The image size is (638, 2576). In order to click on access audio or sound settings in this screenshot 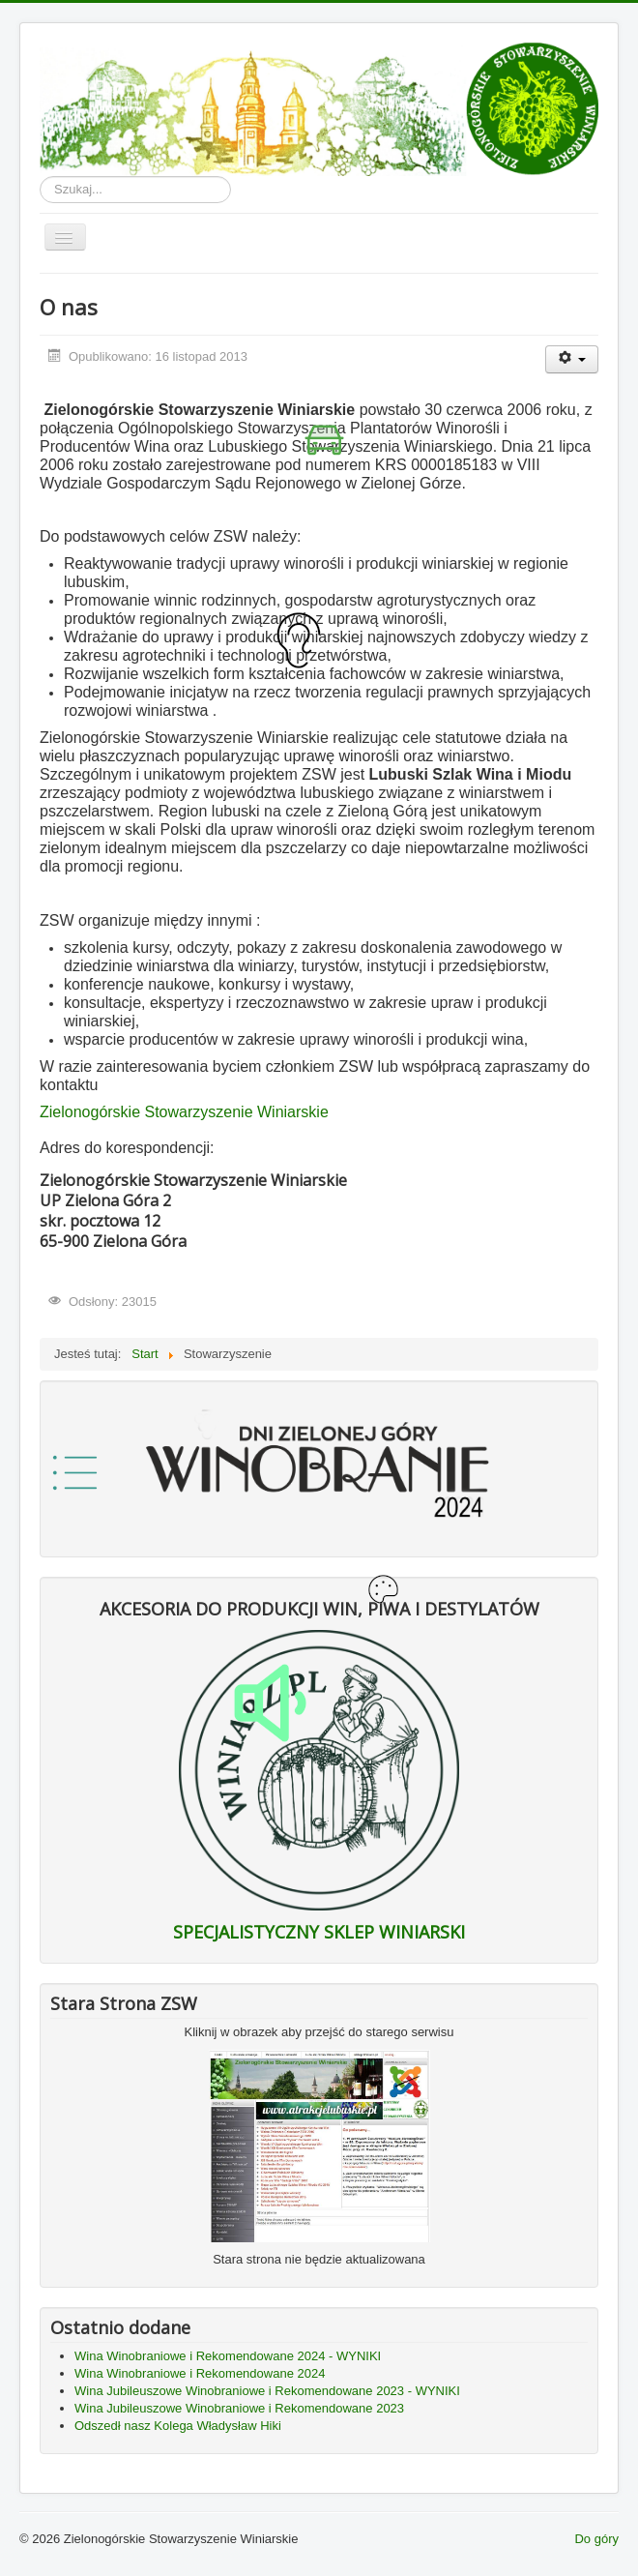, I will do `click(299, 640)`.